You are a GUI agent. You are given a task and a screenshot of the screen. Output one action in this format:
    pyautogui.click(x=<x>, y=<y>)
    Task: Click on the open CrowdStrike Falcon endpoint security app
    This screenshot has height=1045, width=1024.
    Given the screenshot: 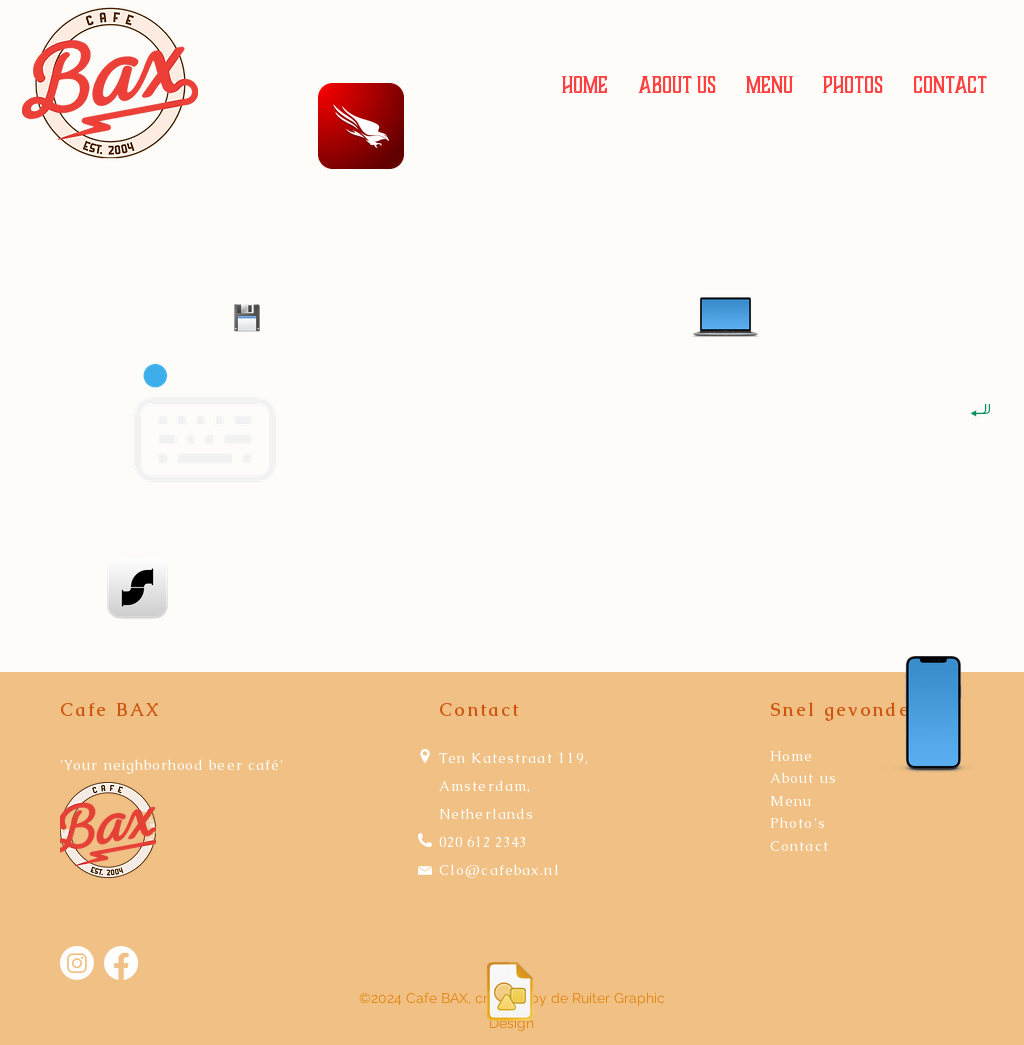 What is the action you would take?
    pyautogui.click(x=361, y=126)
    